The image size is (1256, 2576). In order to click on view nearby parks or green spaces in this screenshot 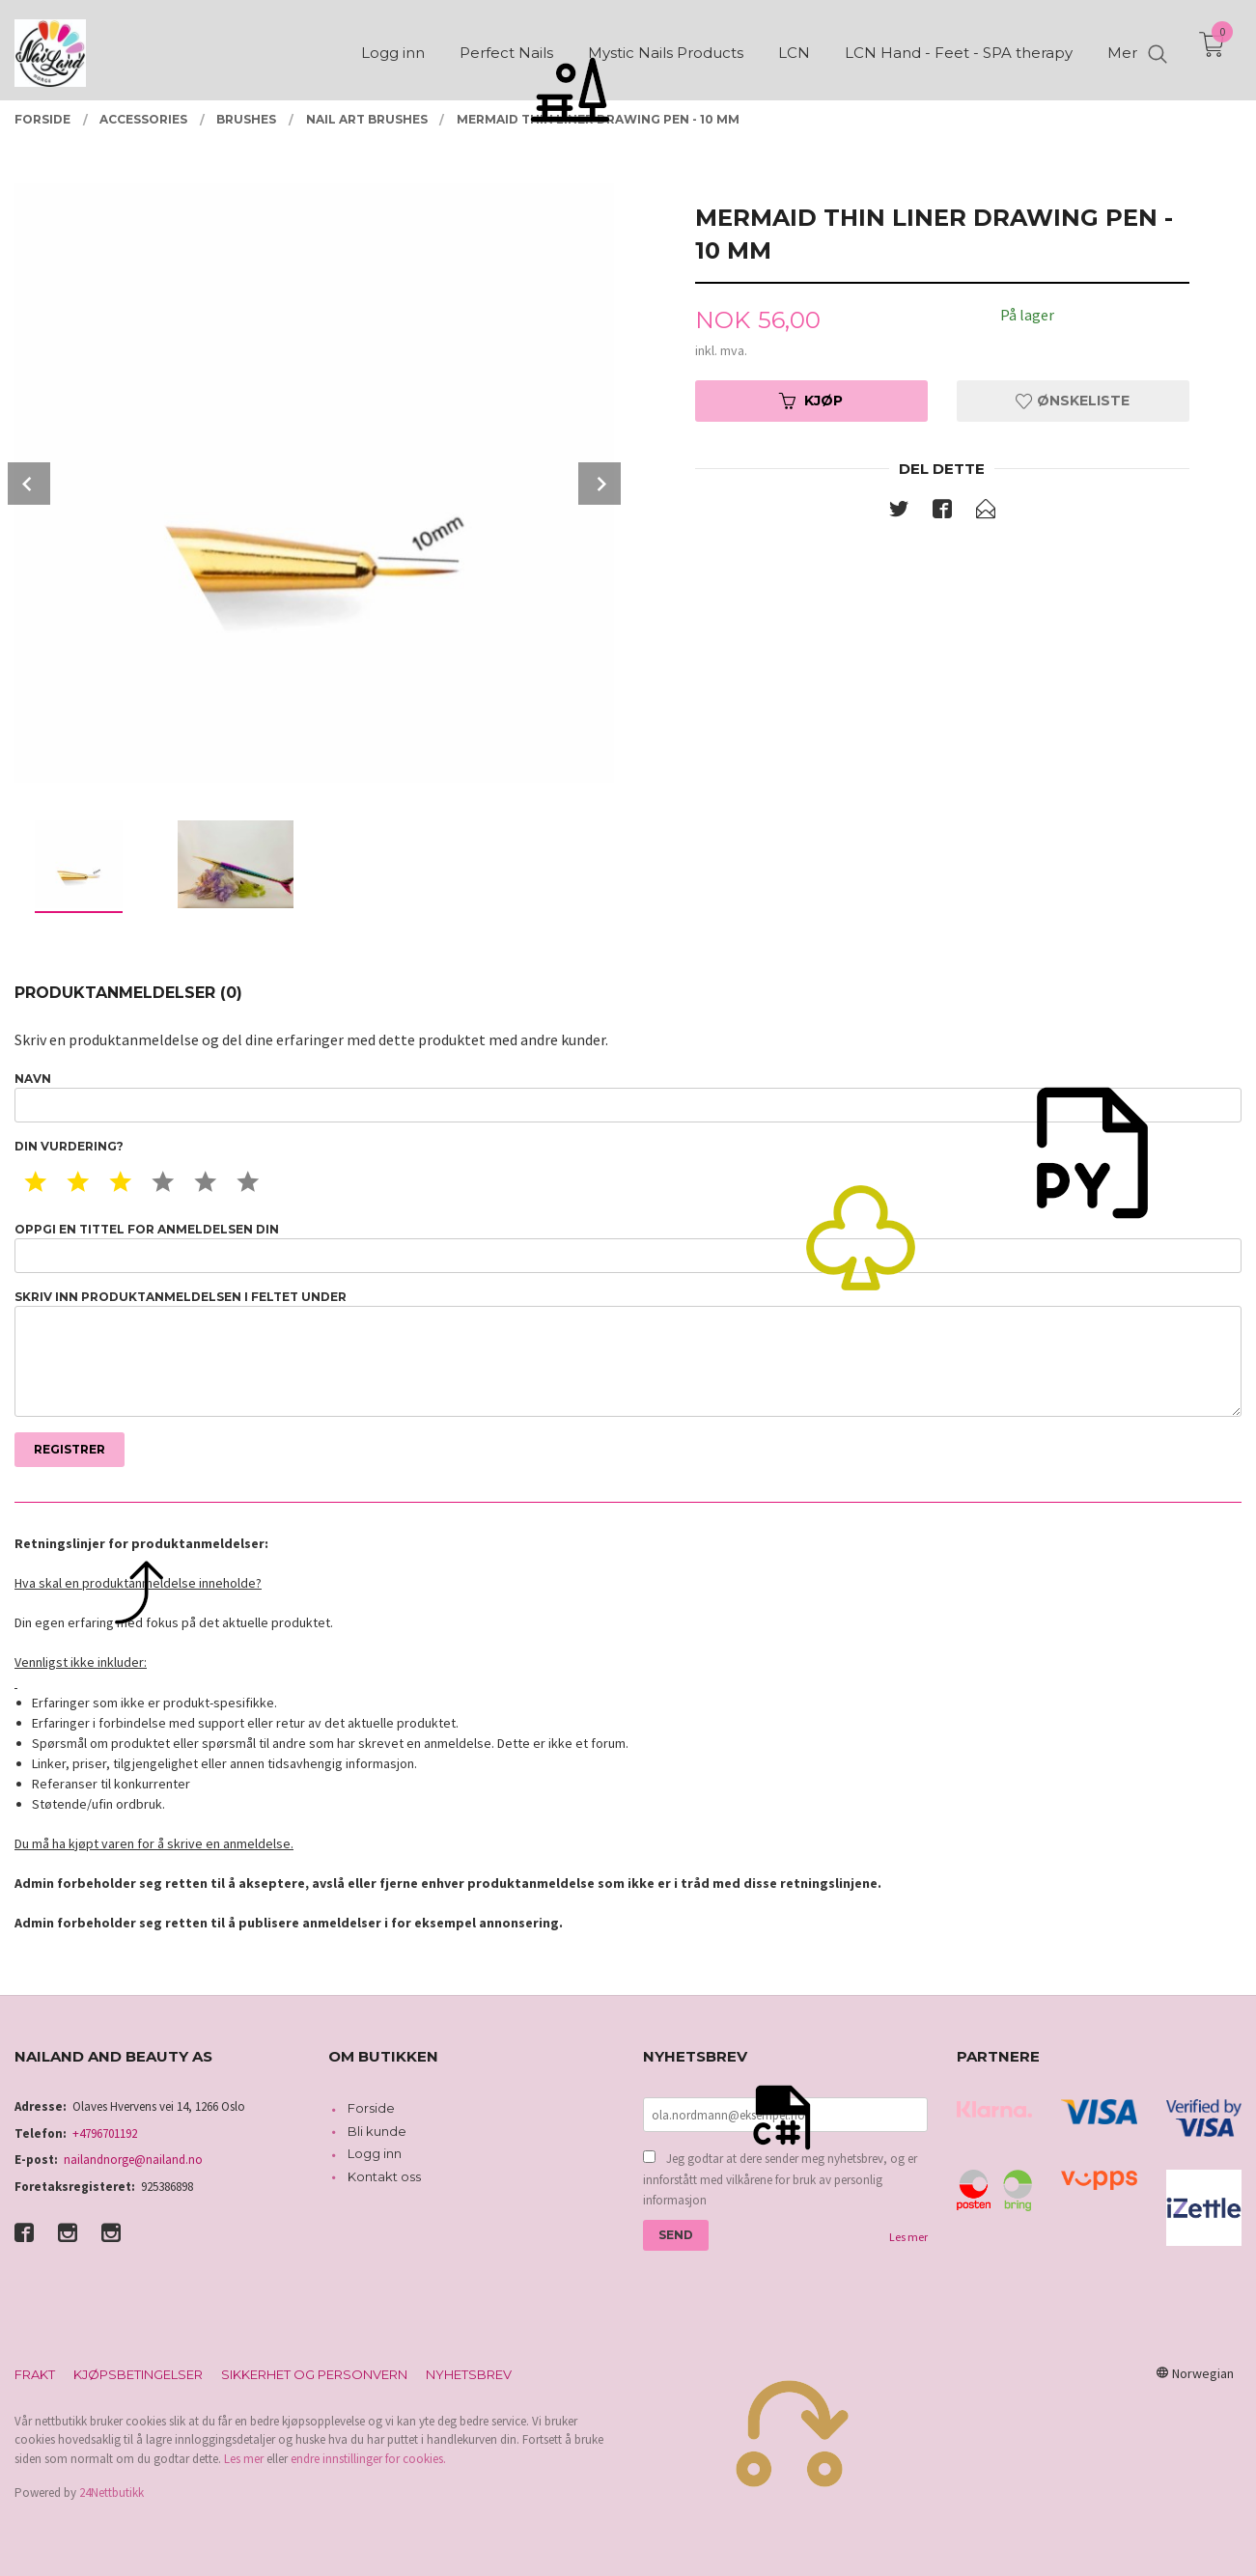, I will do `click(570, 94)`.